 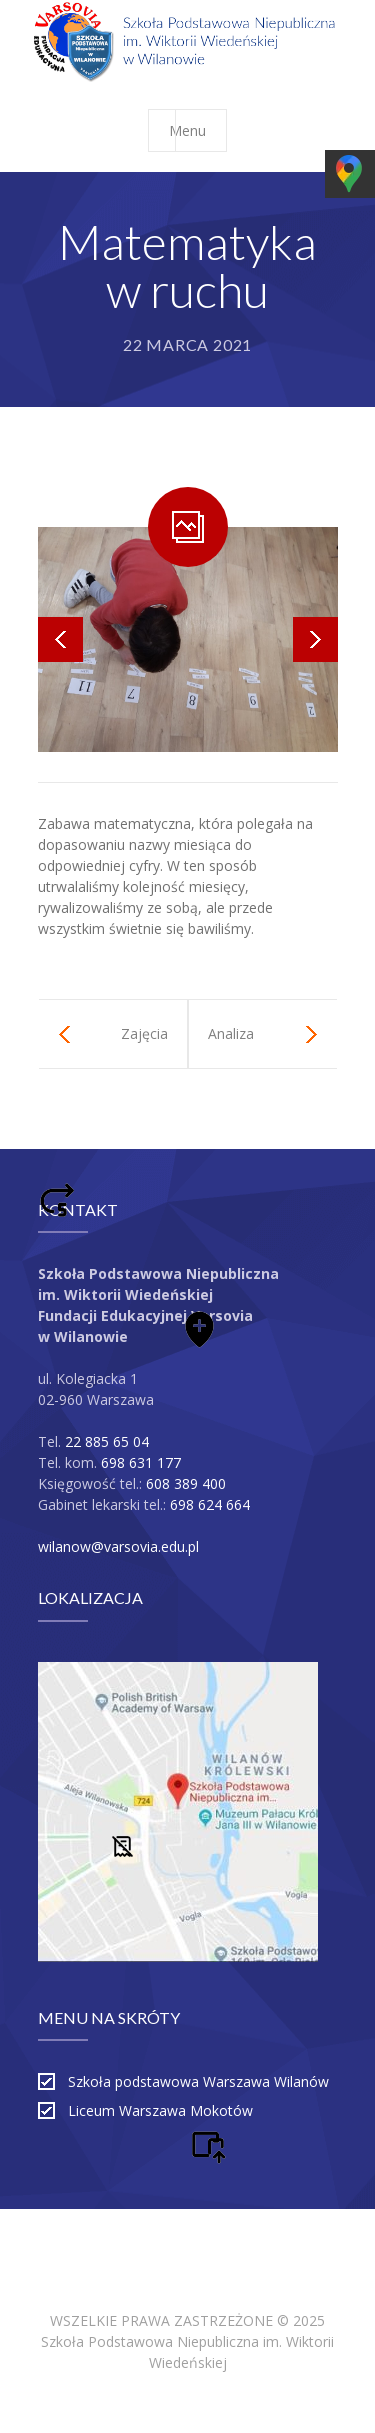 What do you see at coordinates (58, 1201) in the screenshot?
I see `skip forward 5 seconds` at bounding box center [58, 1201].